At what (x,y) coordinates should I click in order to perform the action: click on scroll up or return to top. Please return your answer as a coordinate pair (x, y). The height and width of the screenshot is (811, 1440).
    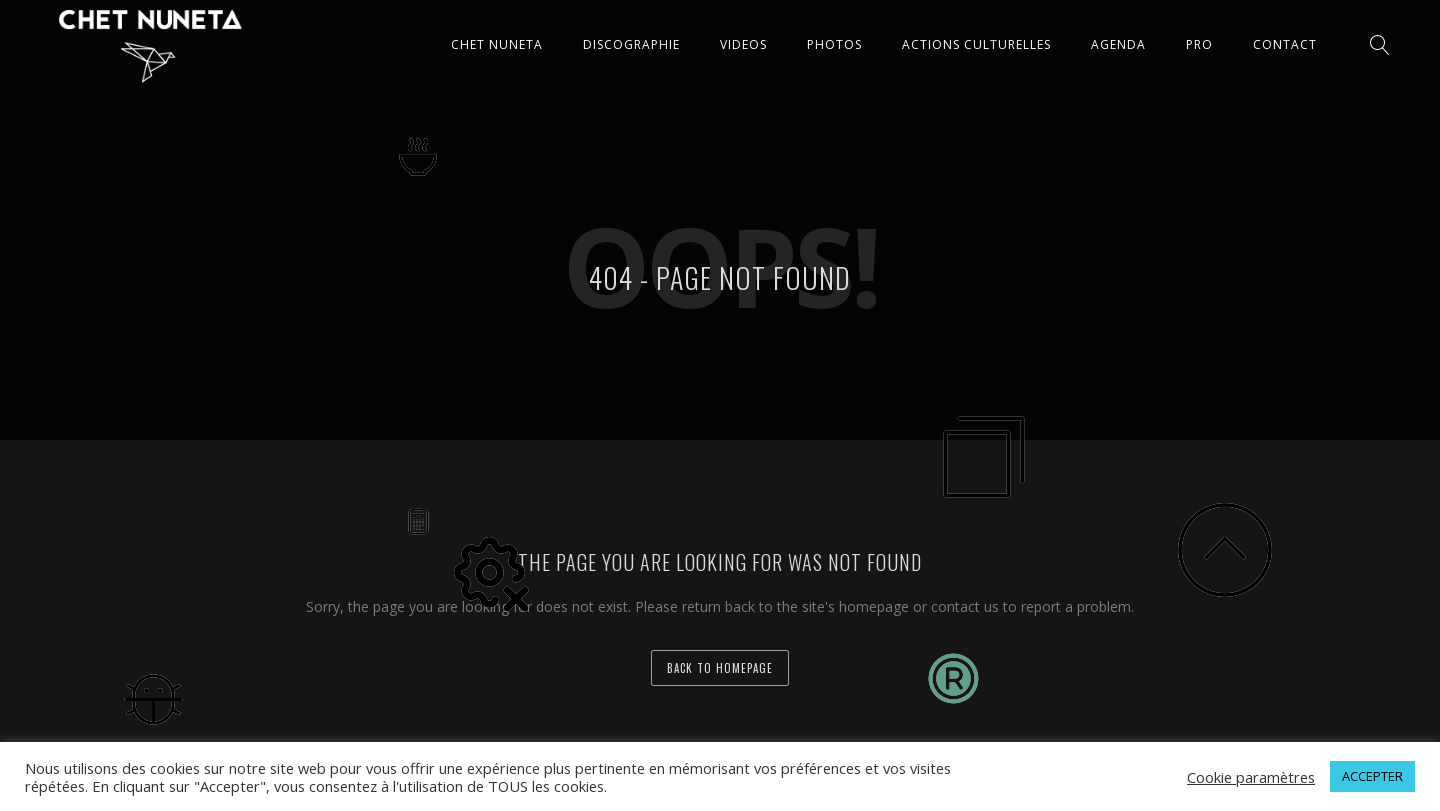
    Looking at the image, I should click on (1225, 550).